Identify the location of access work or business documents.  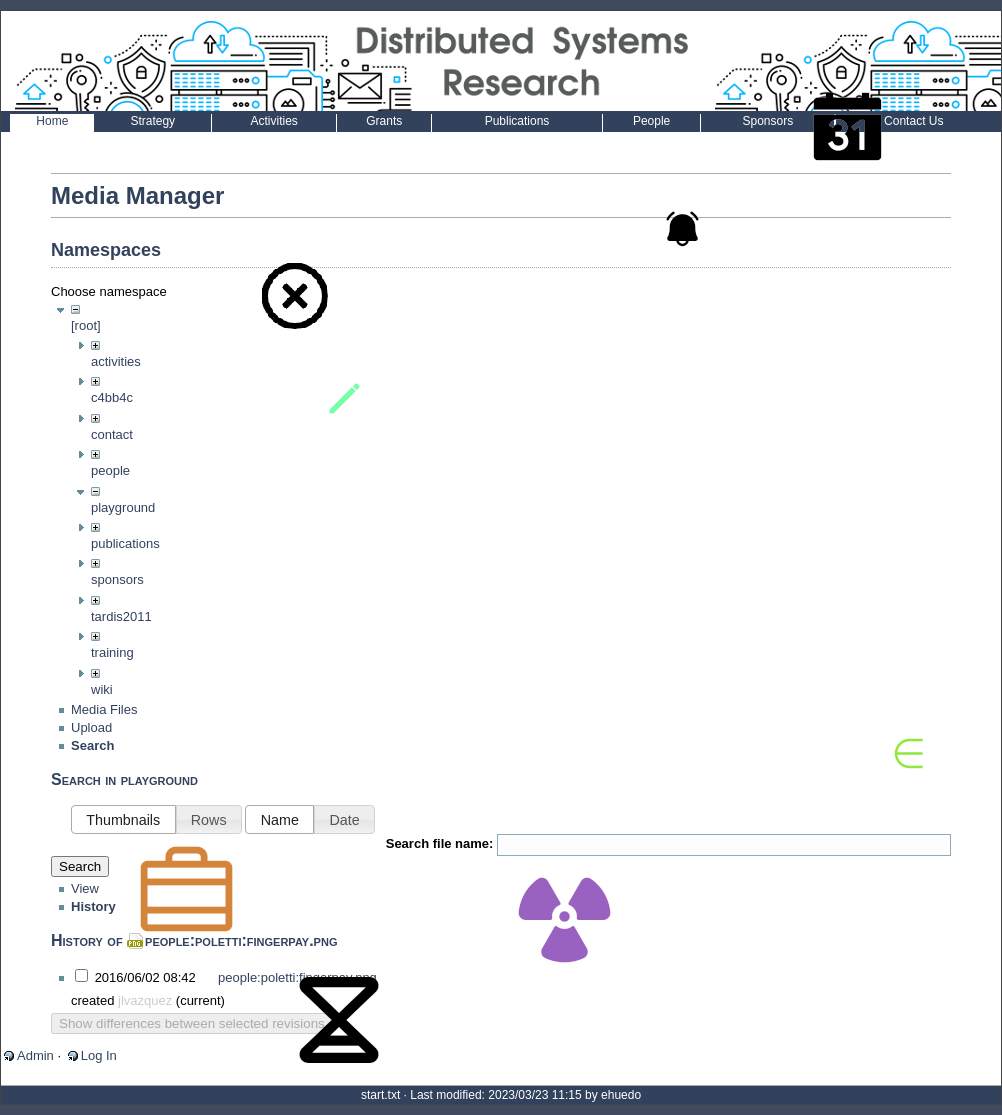
(186, 892).